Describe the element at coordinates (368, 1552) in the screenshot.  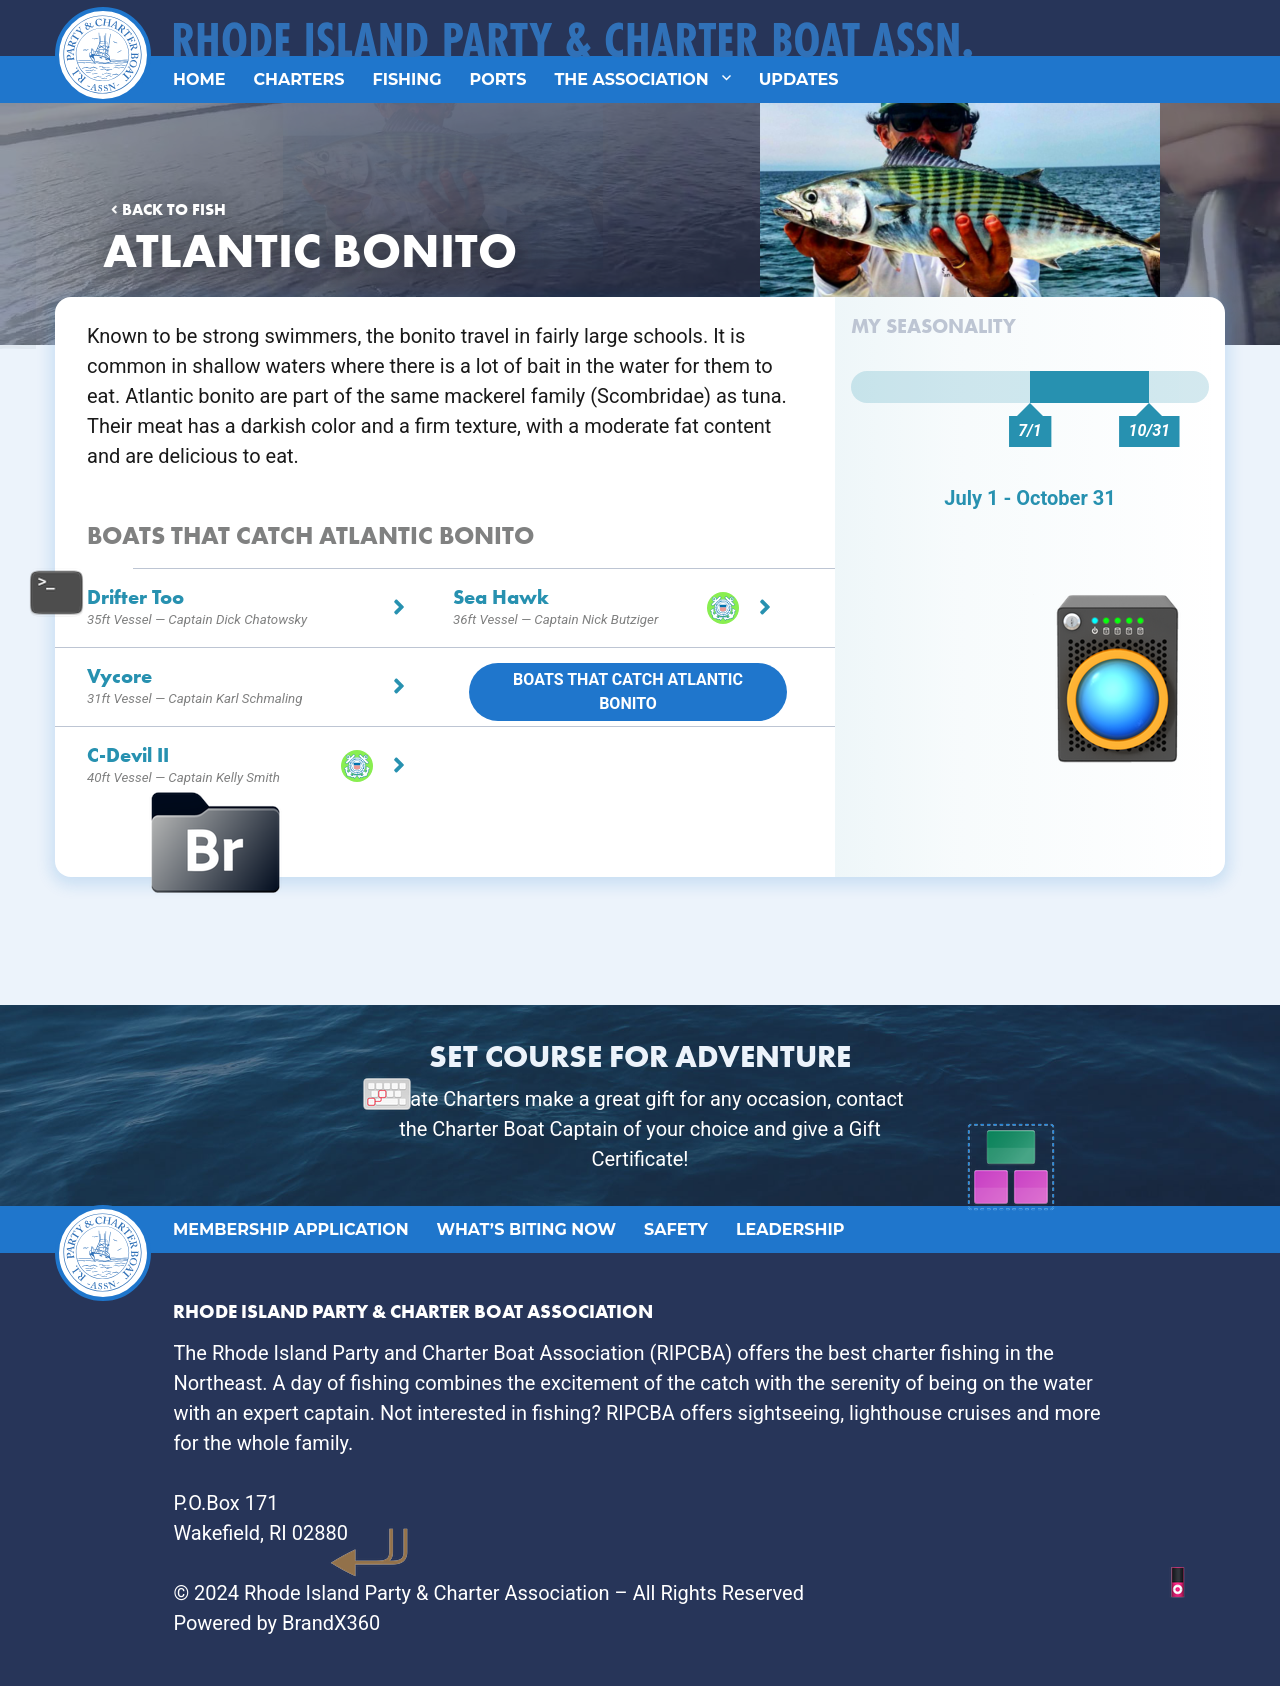
I see `reply to all recipients in an email thread` at that location.